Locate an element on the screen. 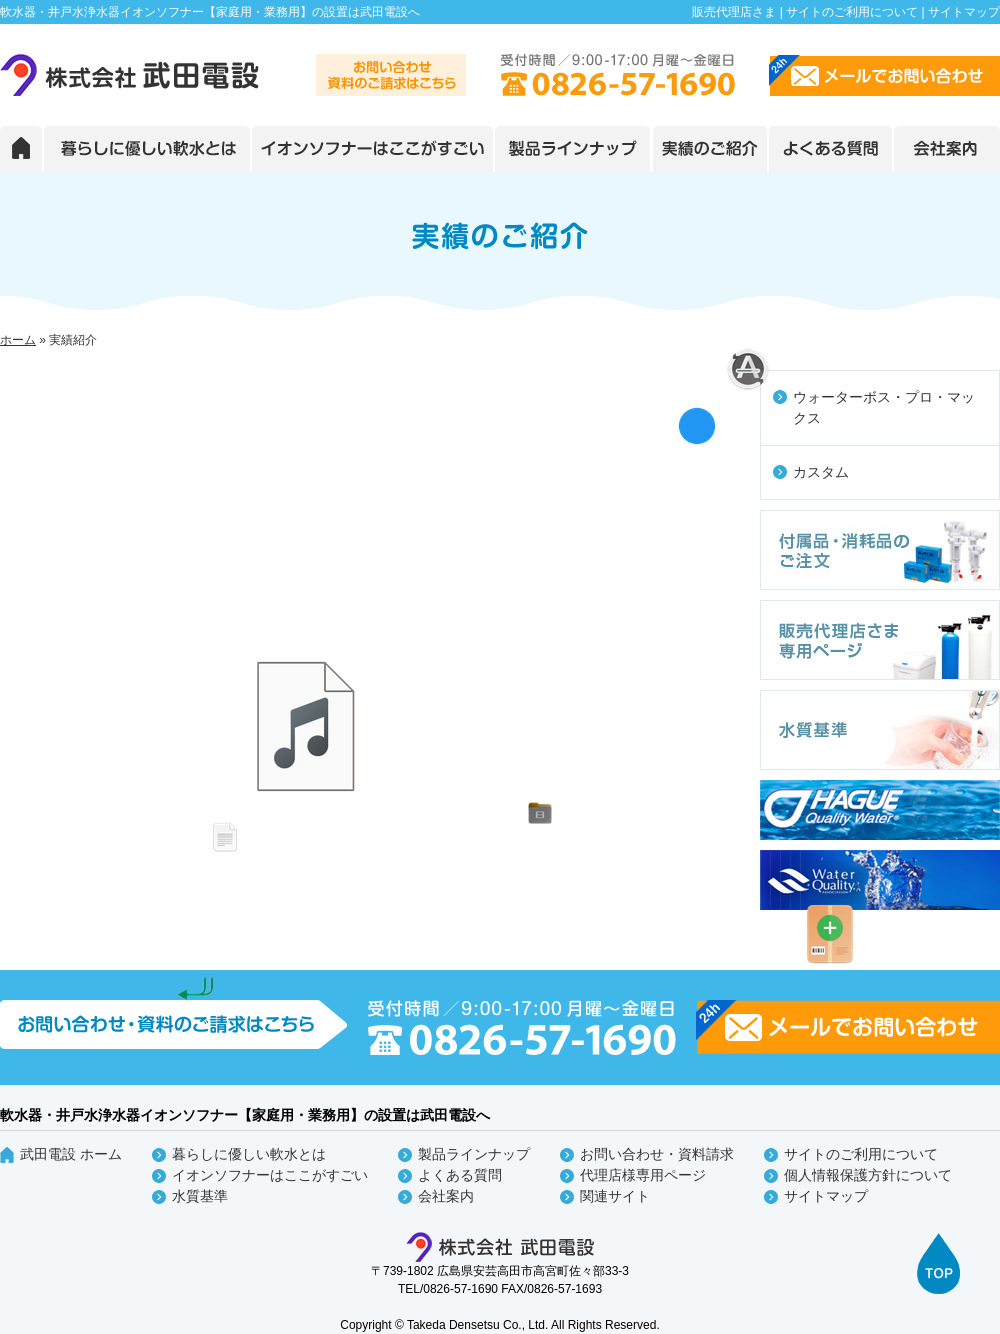 Image resolution: width=1000 pixels, height=1334 pixels. add a new package to install queue is located at coordinates (830, 934).